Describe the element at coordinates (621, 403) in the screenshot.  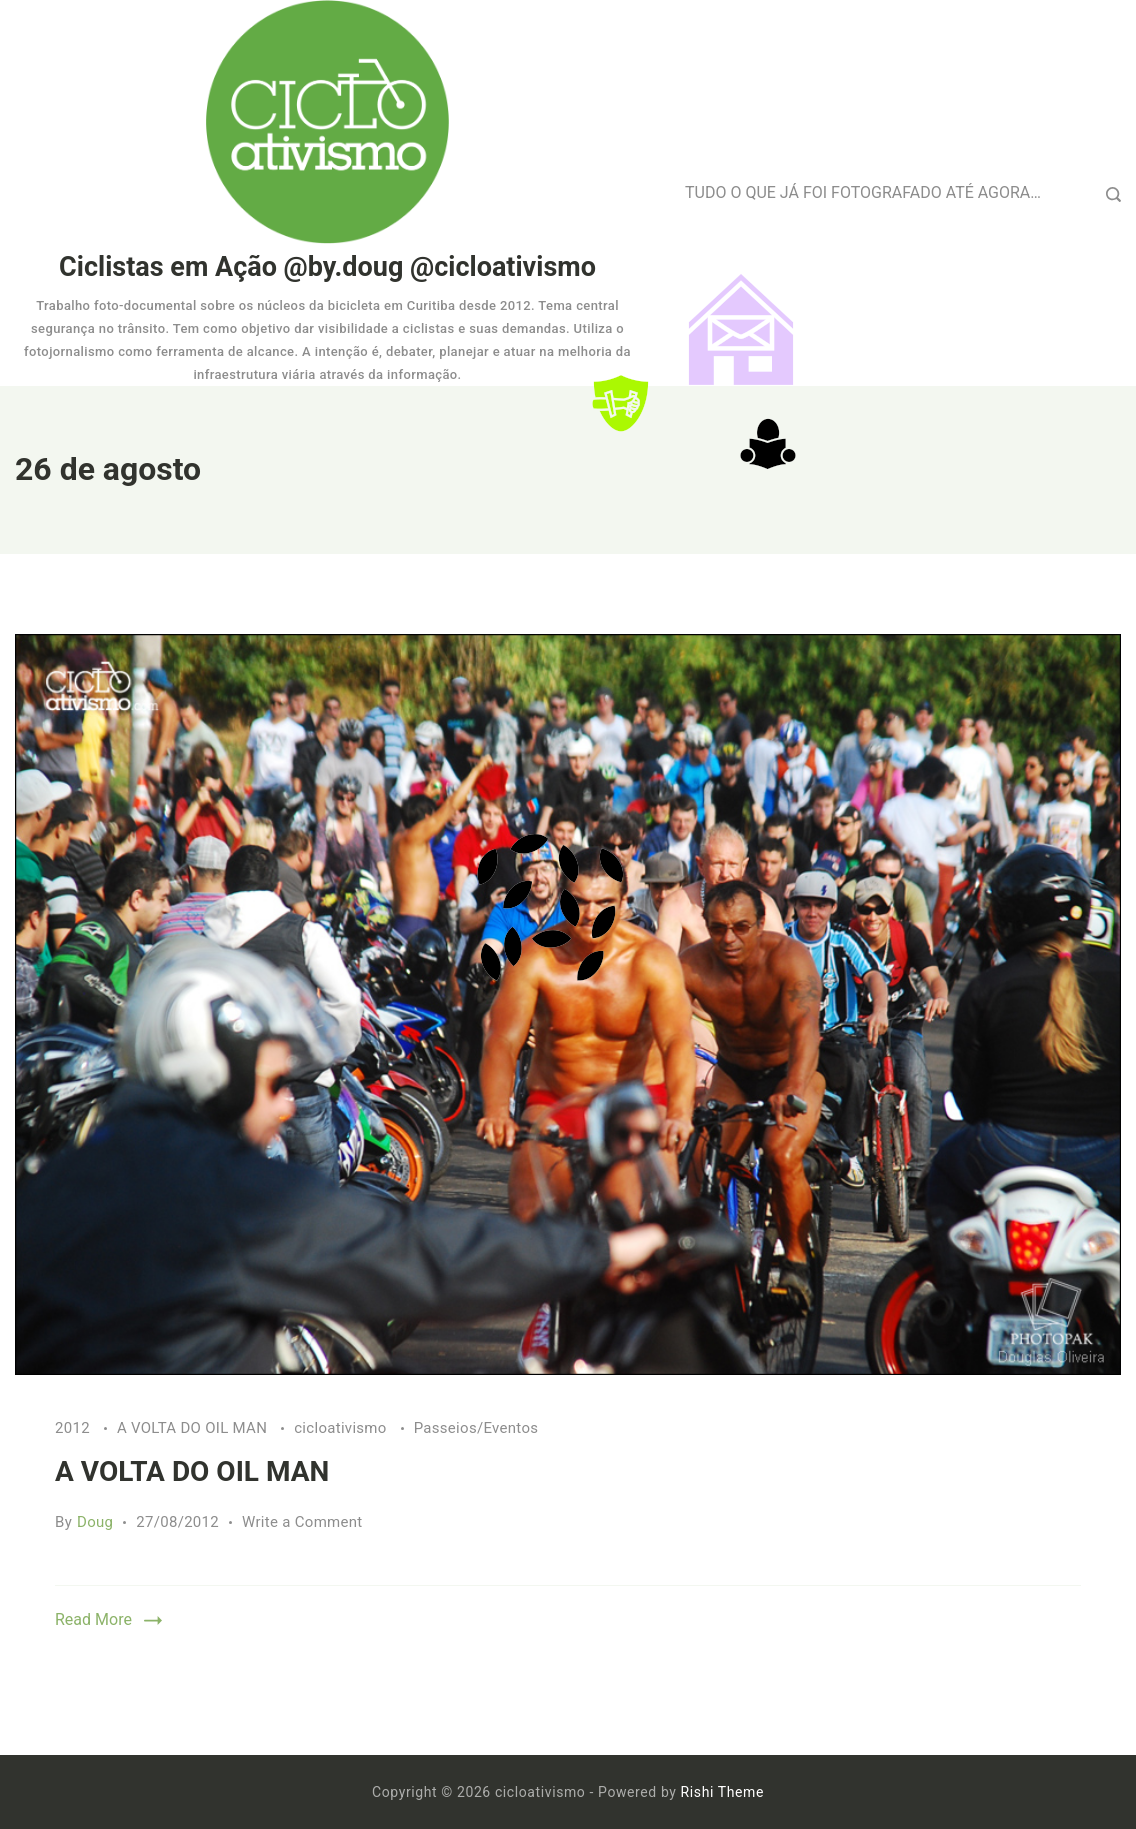
I see `equip or attach a shield to your character` at that location.